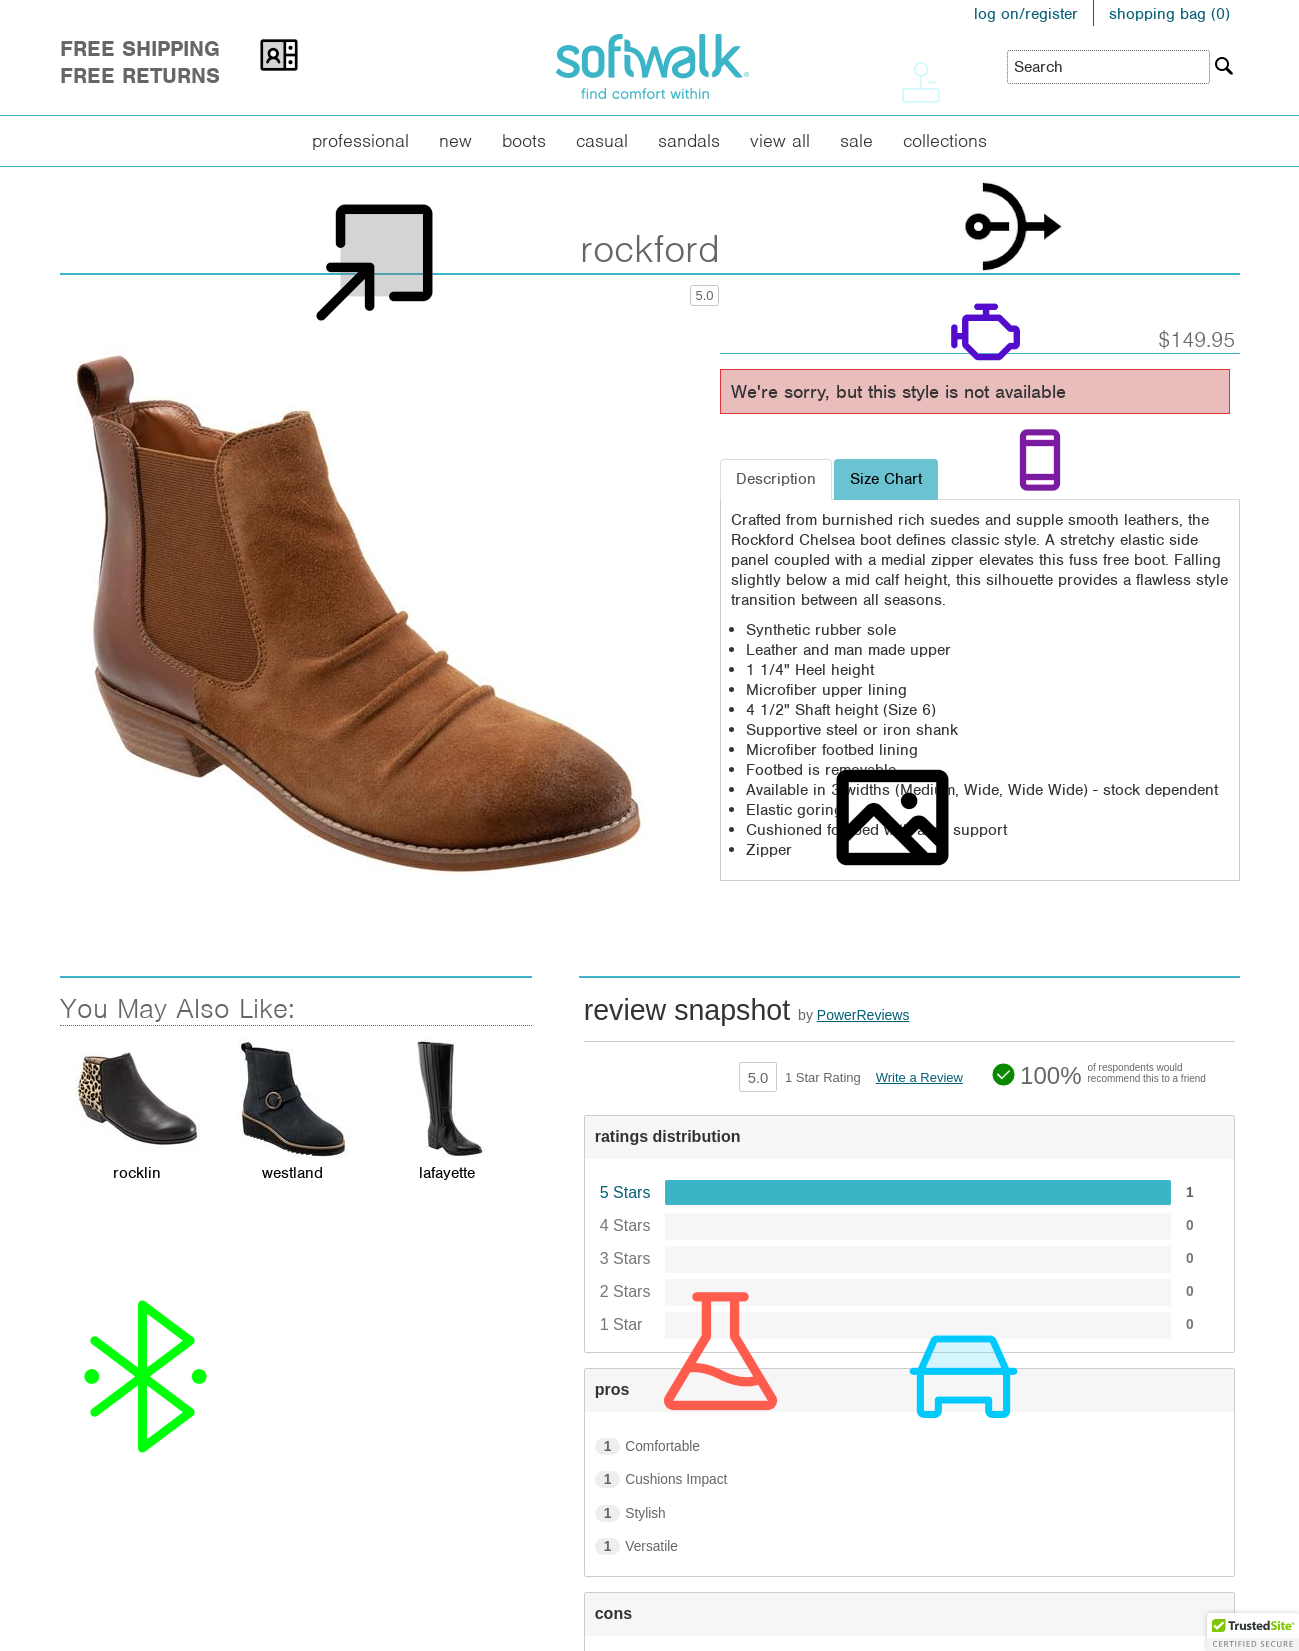  I want to click on view or open an image file, so click(892, 817).